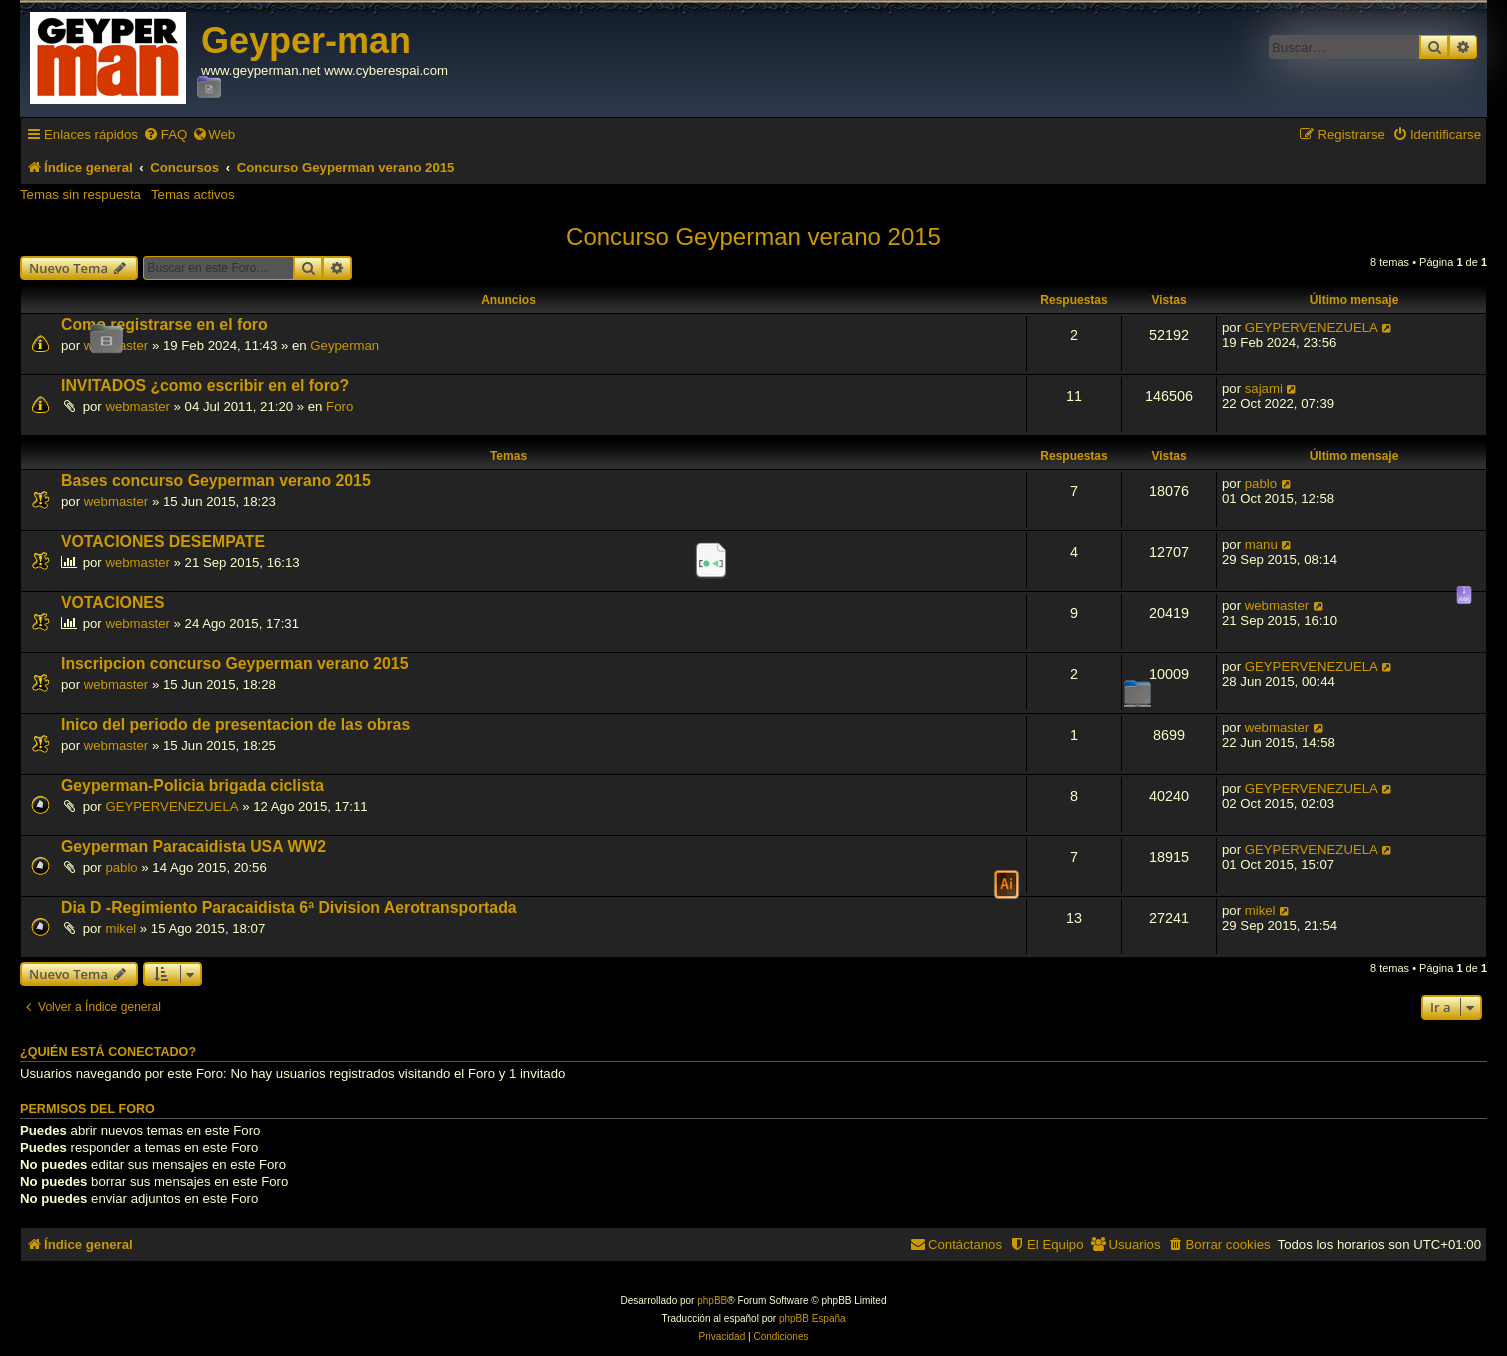 The height and width of the screenshot is (1356, 1507). Describe the element at coordinates (711, 560) in the screenshot. I see `a systemd unit configuration file` at that location.